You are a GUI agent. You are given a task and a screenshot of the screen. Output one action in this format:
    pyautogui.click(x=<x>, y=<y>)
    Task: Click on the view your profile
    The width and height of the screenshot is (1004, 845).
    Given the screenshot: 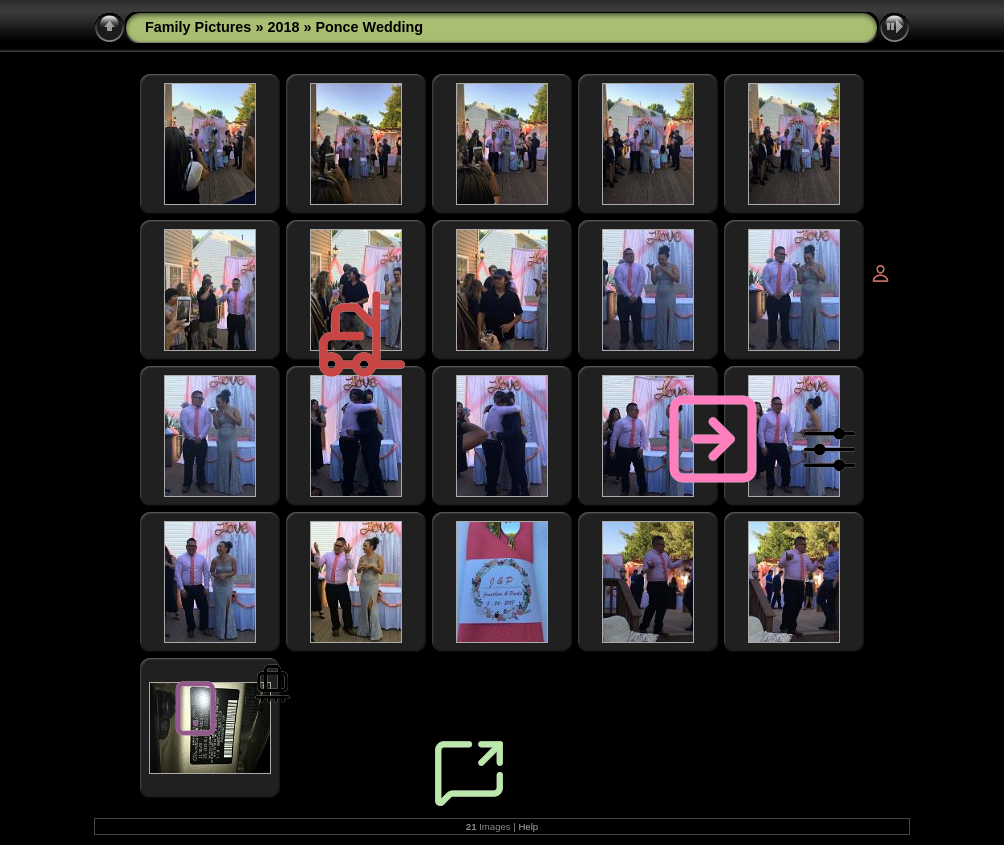 What is the action you would take?
    pyautogui.click(x=880, y=273)
    